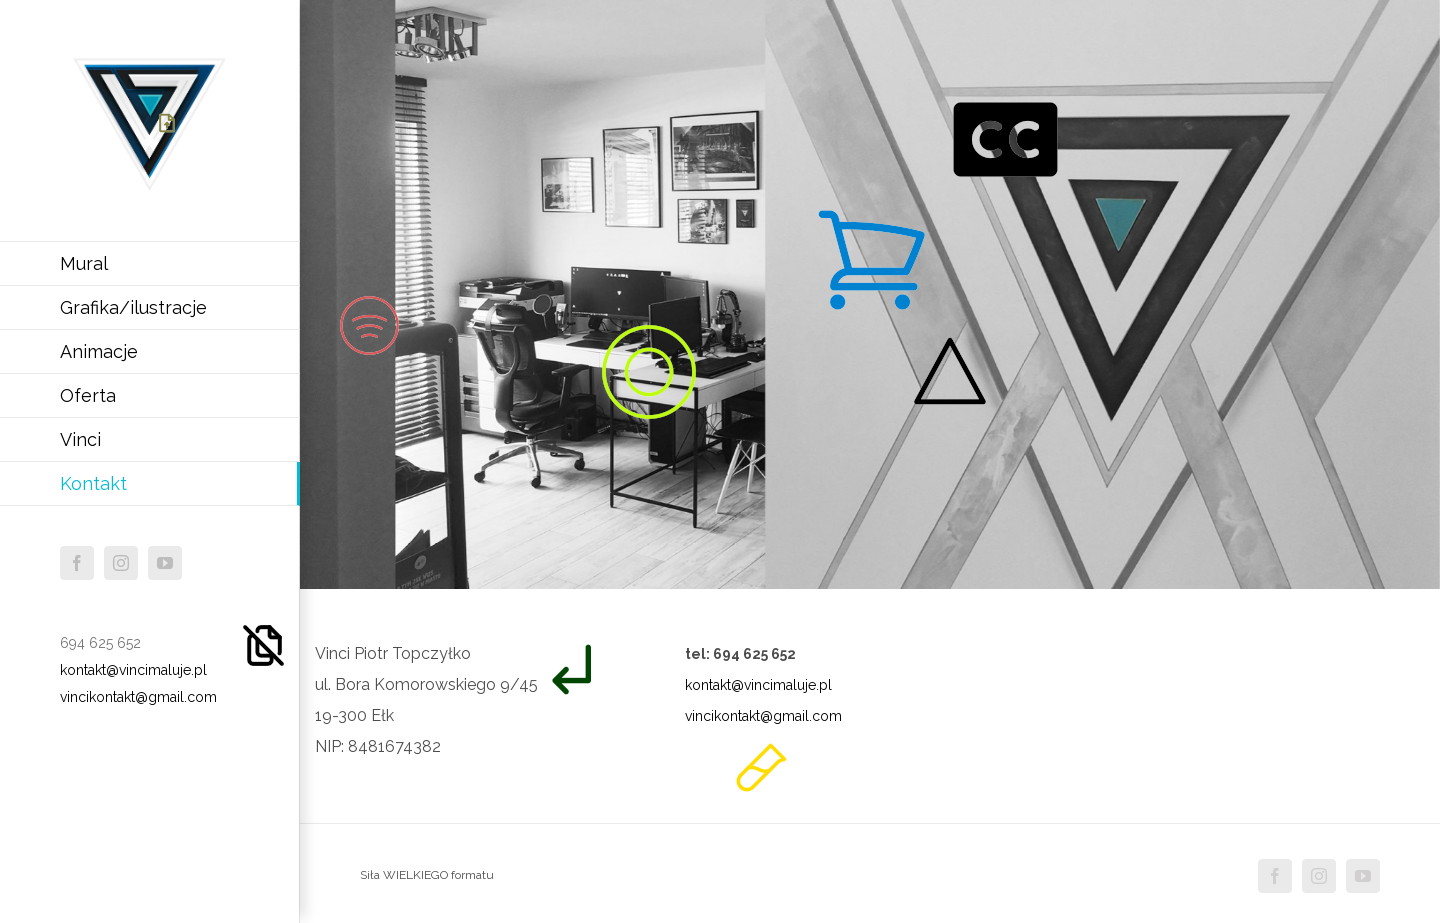 This screenshot has width=1440, height=923. What do you see at coordinates (649, 372) in the screenshot?
I see `unselected radio button option` at bounding box center [649, 372].